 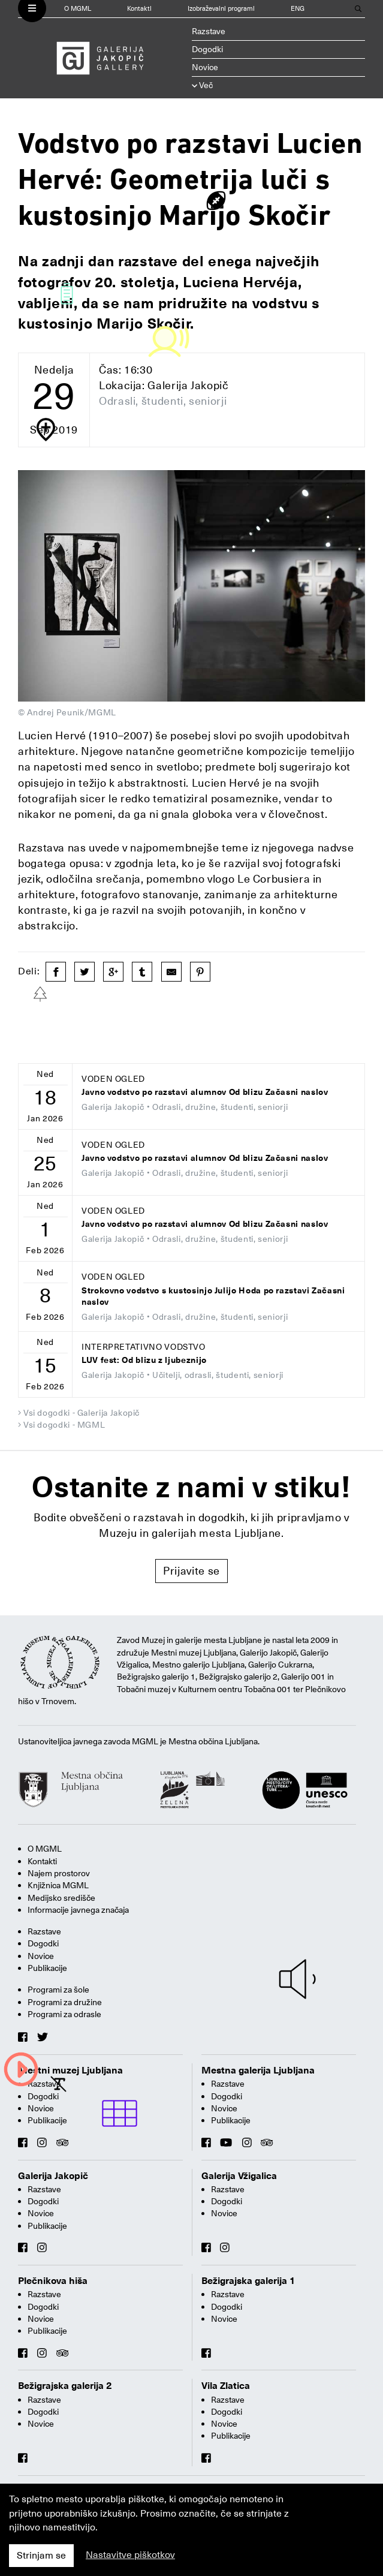 What do you see at coordinates (300, 1979) in the screenshot?
I see `adjust volume to low level` at bounding box center [300, 1979].